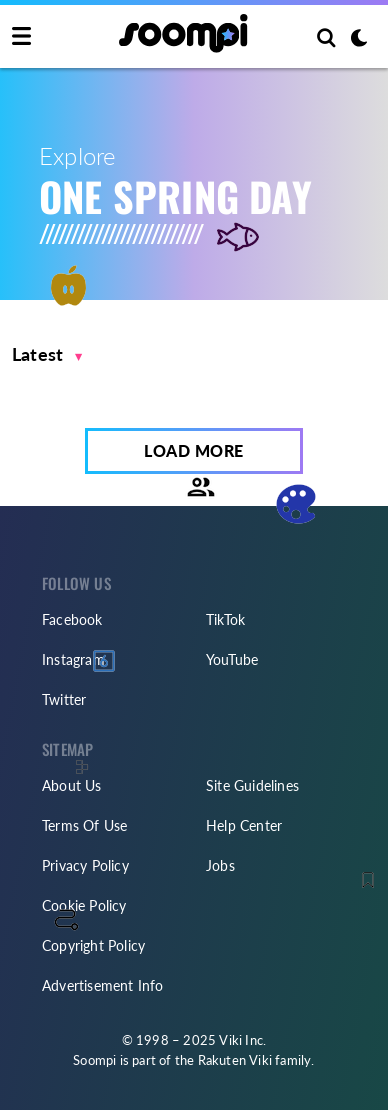 This screenshot has height=1110, width=388. What do you see at coordinates (104, 661) in the screenshot?
I see `select the number six` at bounding box center [104, 661].